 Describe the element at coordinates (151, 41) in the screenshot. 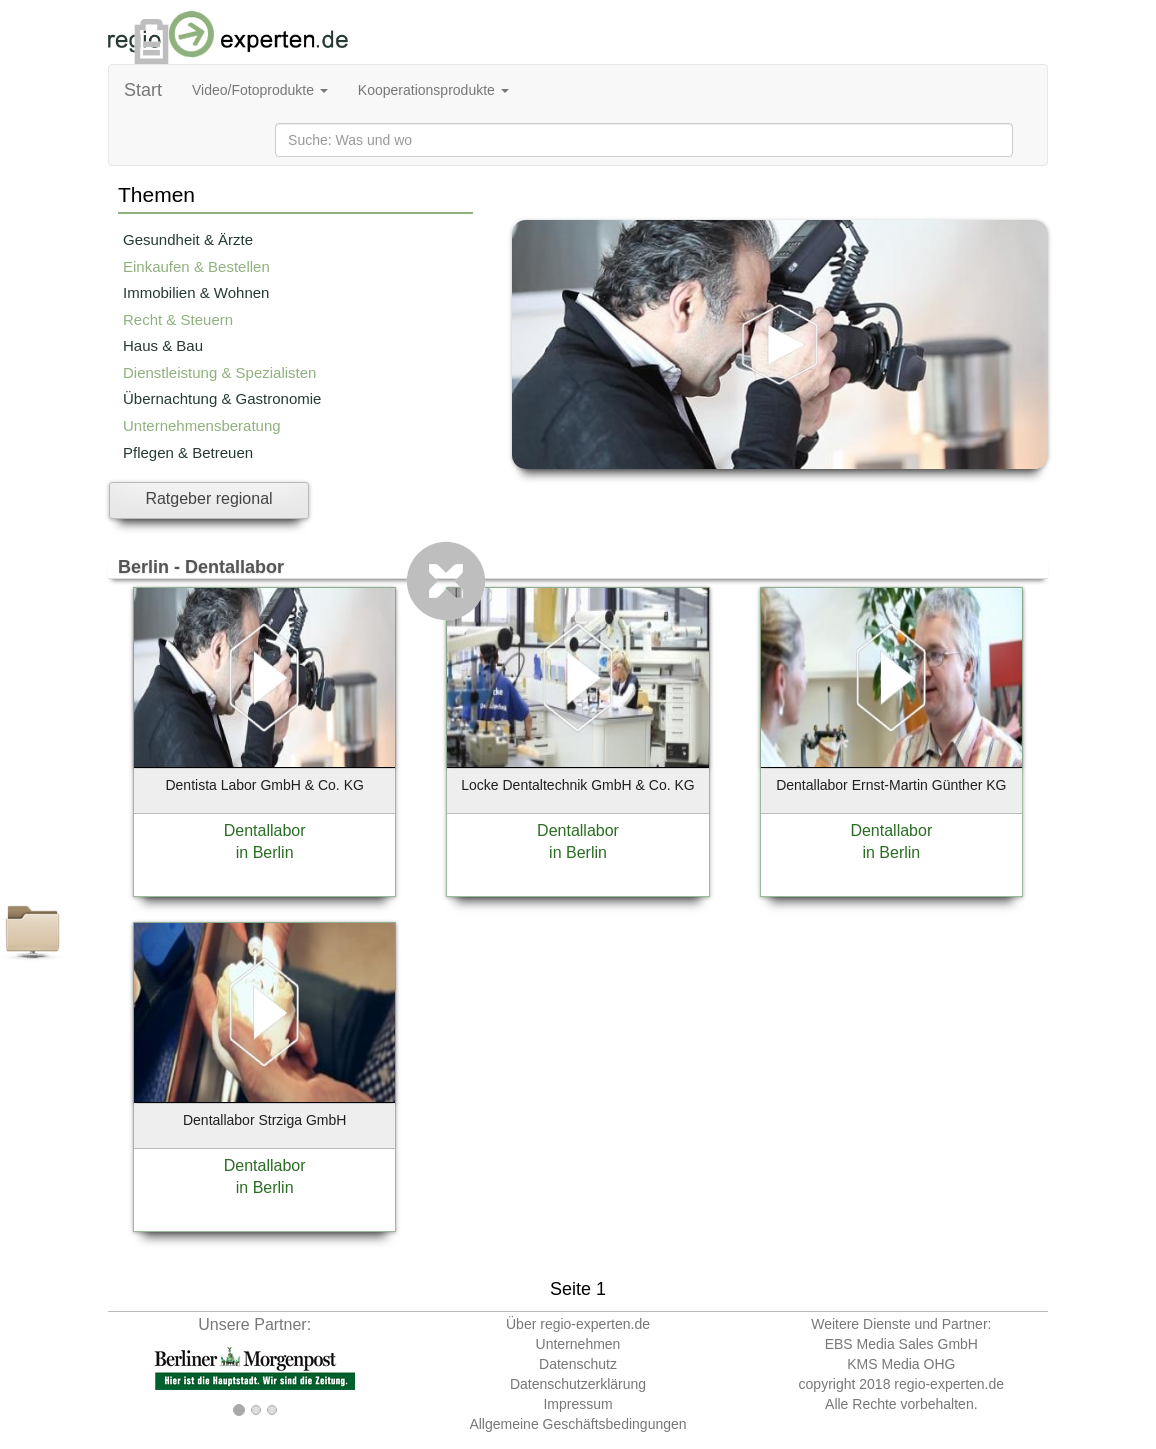

I see `indicates battery level is good (approximately 50-75% charged)` at that location.